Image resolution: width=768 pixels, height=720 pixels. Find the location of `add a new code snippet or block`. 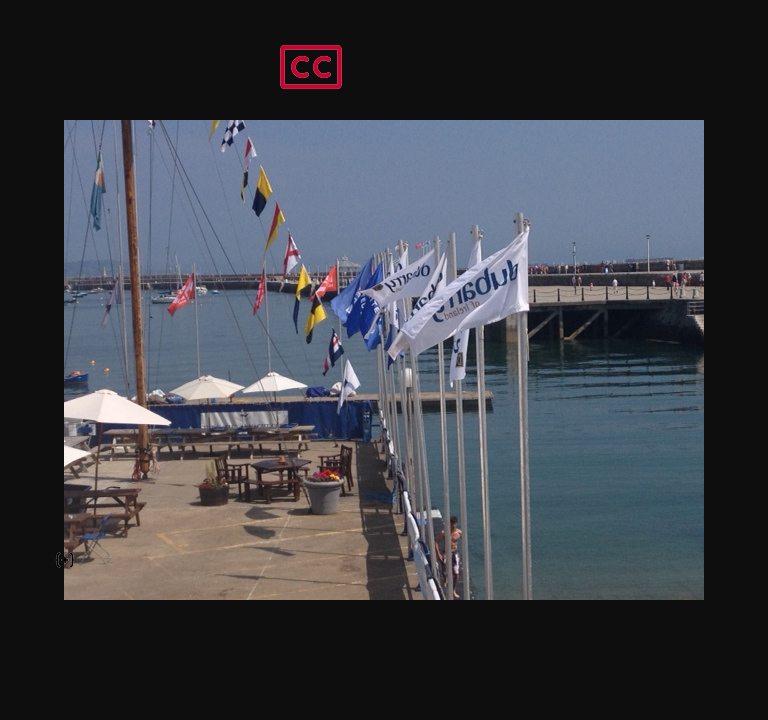

add a new code snippet or block is located at coordinates (65, 560).